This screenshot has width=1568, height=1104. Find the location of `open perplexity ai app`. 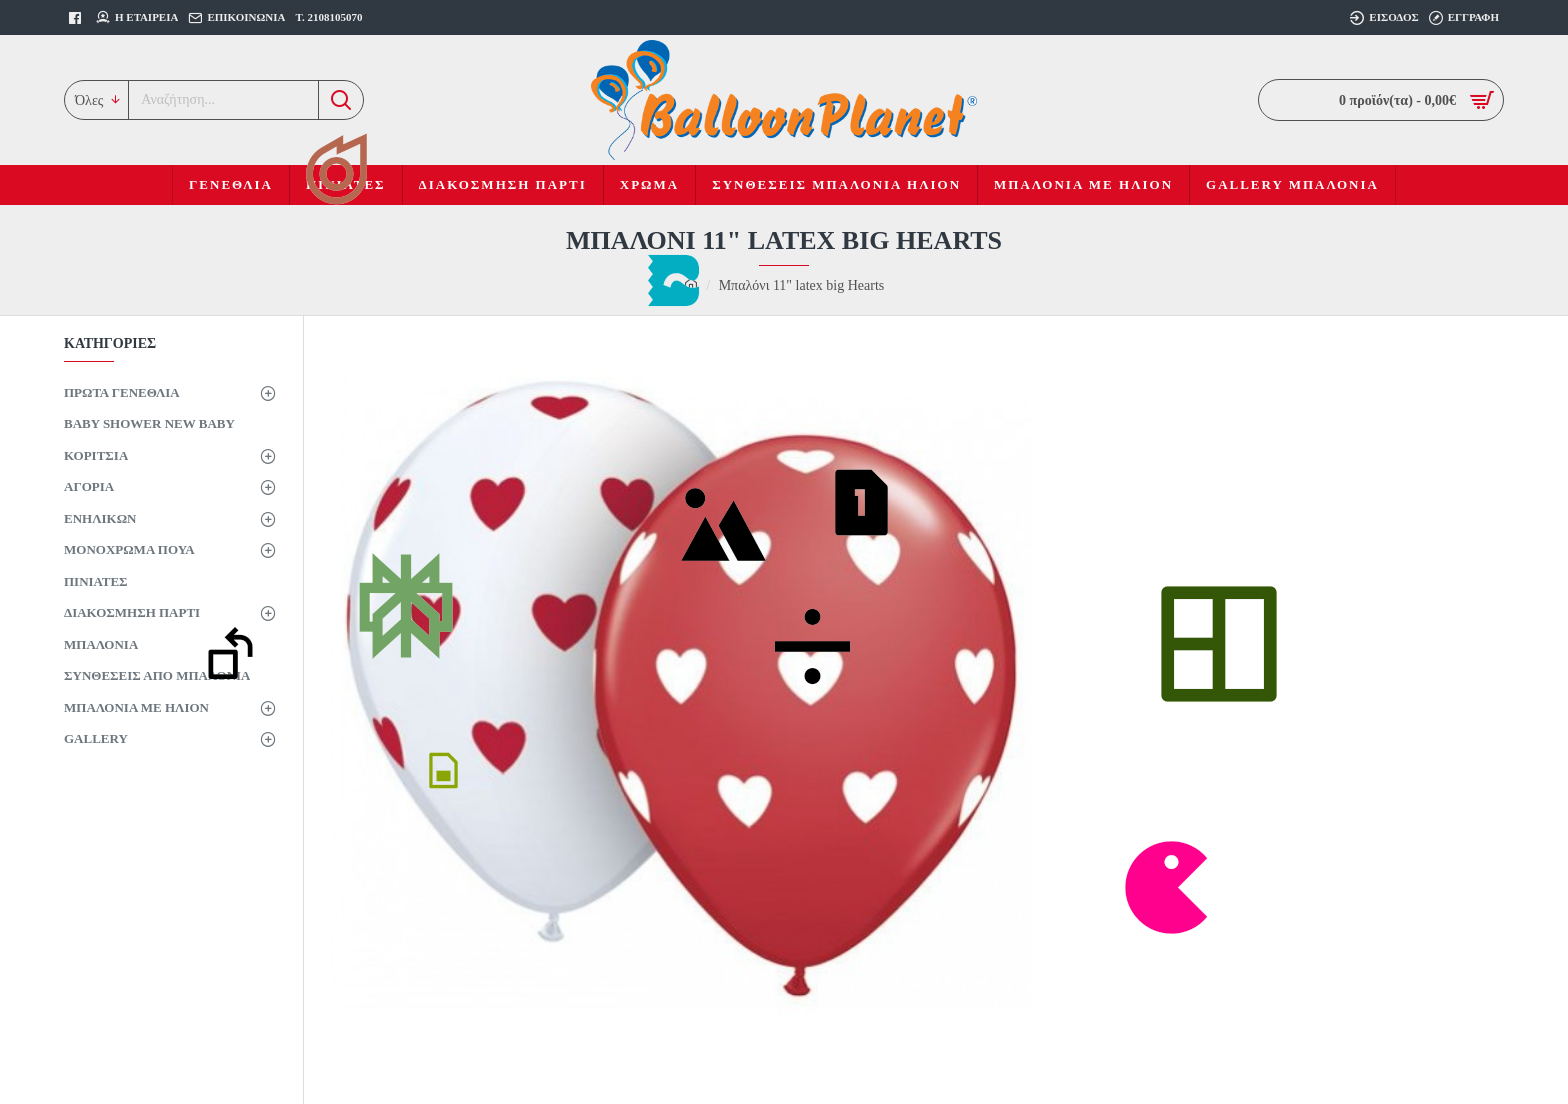

open perplexity ai app is located at coordinates (406, 606).